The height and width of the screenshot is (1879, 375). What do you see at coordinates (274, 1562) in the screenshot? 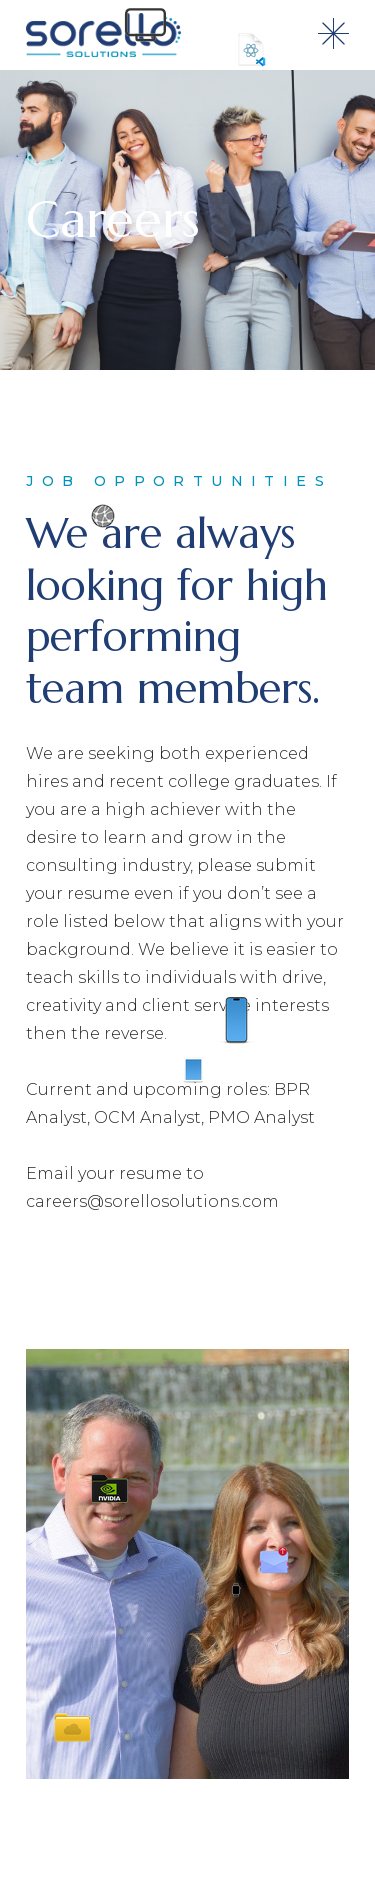
I see `send an email or message` at bounding box center [274, 1562].